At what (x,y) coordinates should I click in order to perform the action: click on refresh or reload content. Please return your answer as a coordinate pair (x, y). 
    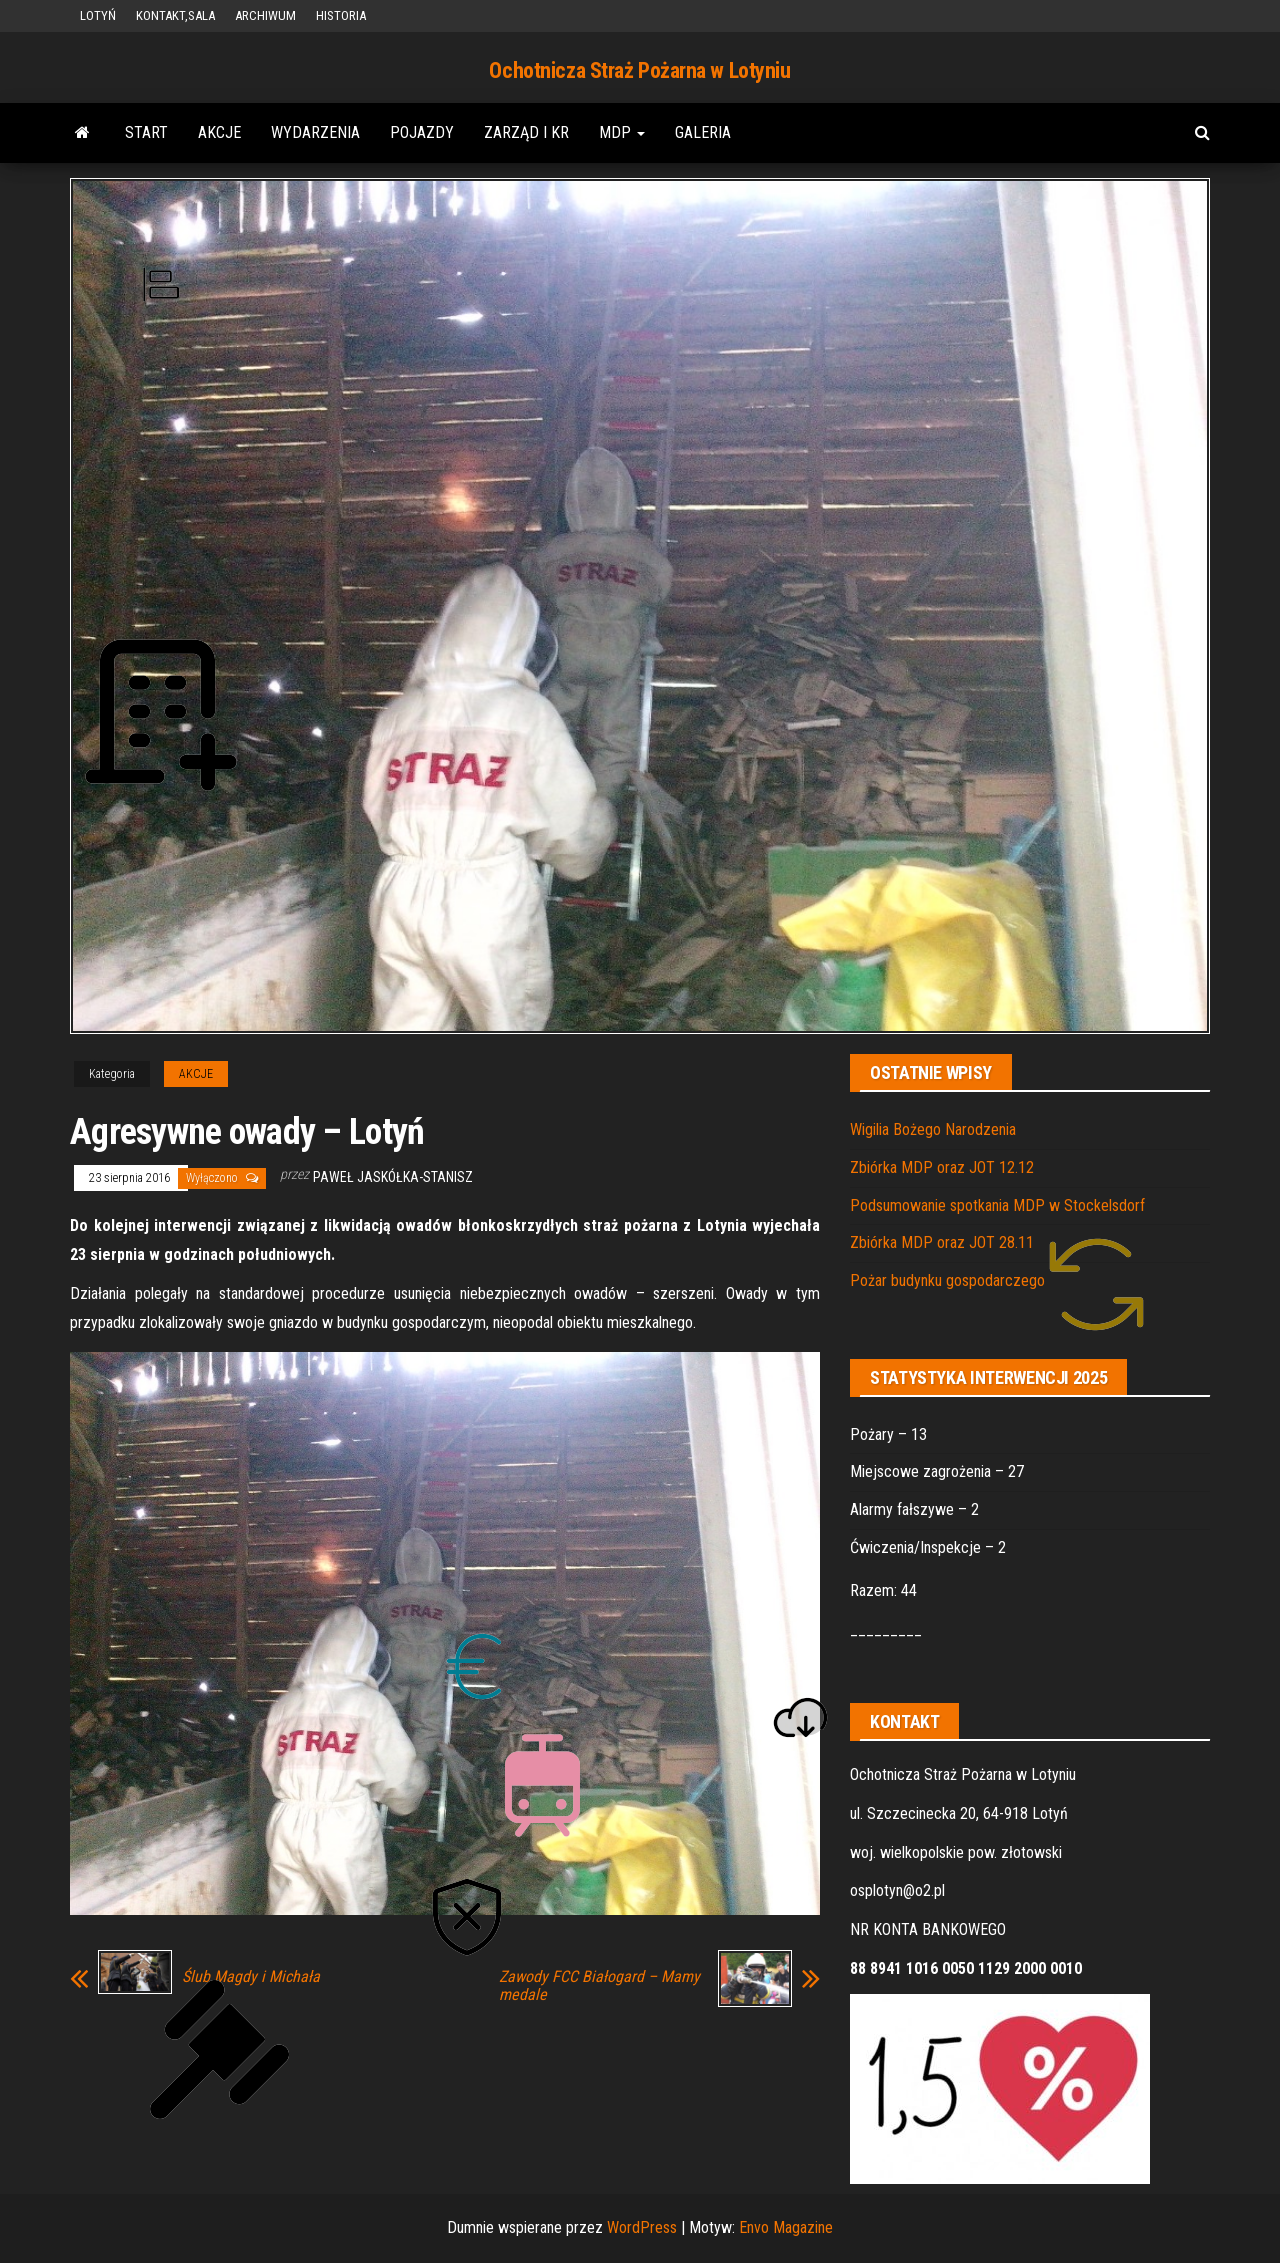
    Looking at the image, I should click on (1096, 1284).